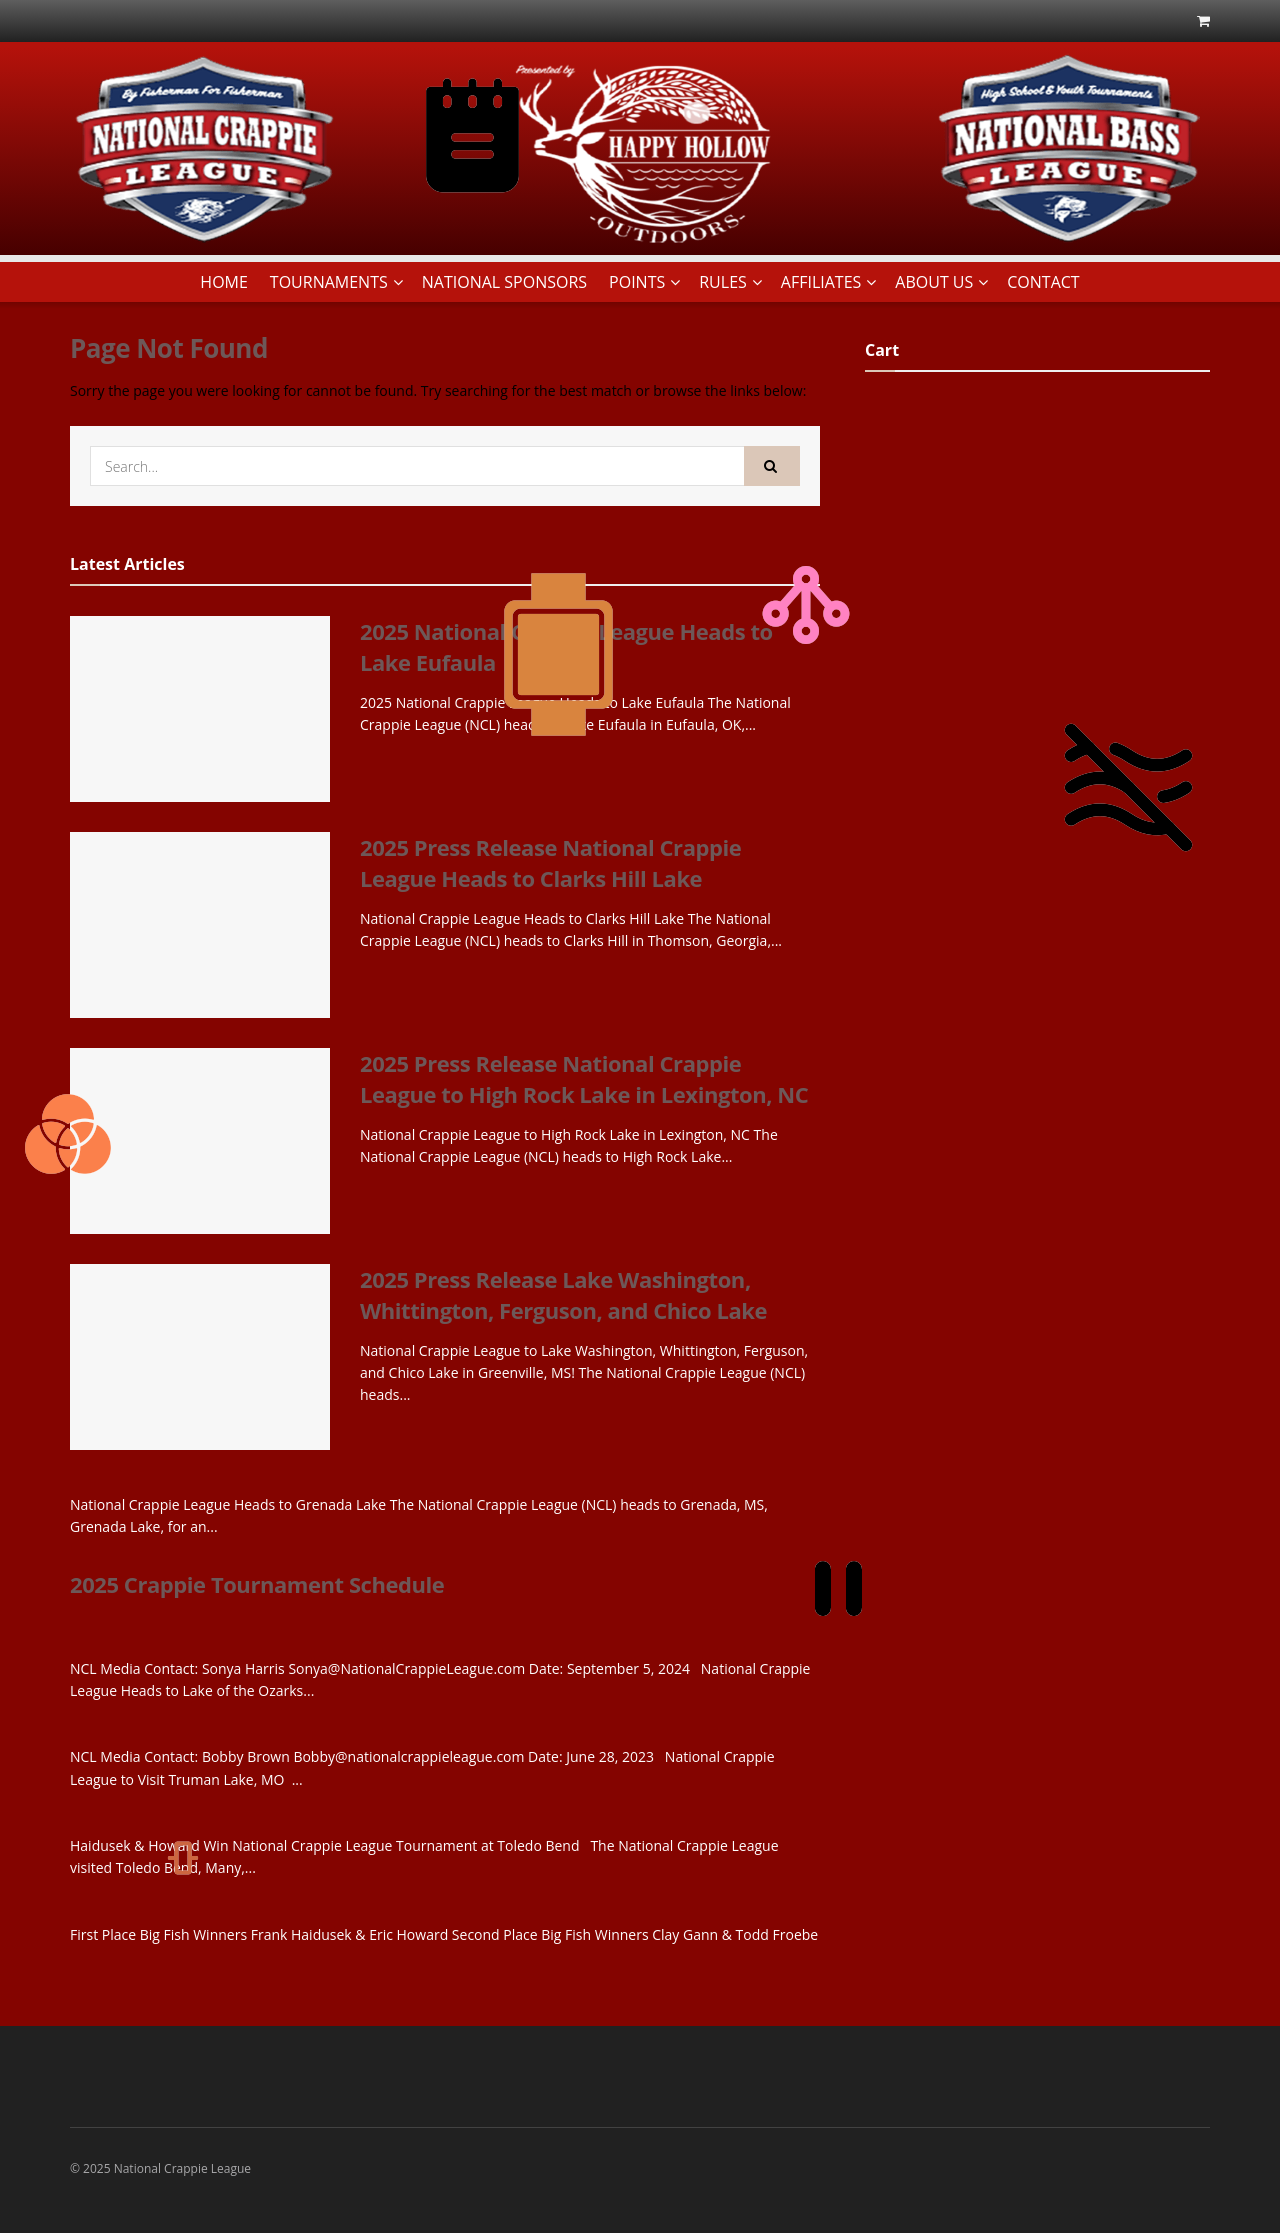  Describe the element at coordinates (806, 605) in the screenshot. I see `view hierarchical data structure` at that location.